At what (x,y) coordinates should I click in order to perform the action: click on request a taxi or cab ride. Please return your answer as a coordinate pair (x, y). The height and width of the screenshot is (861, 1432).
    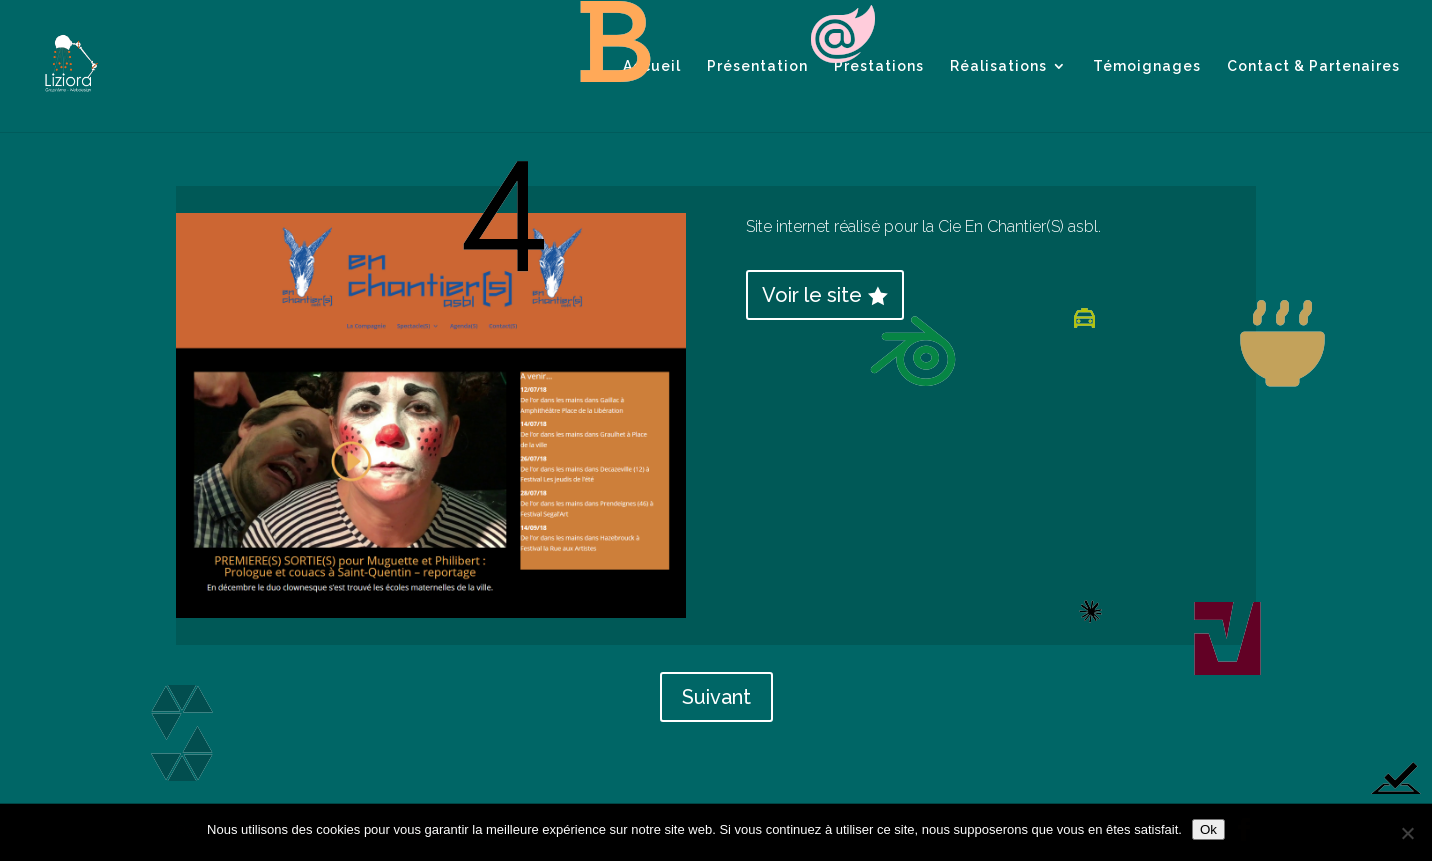
    Looking at the image, I should click on (1084, 317).